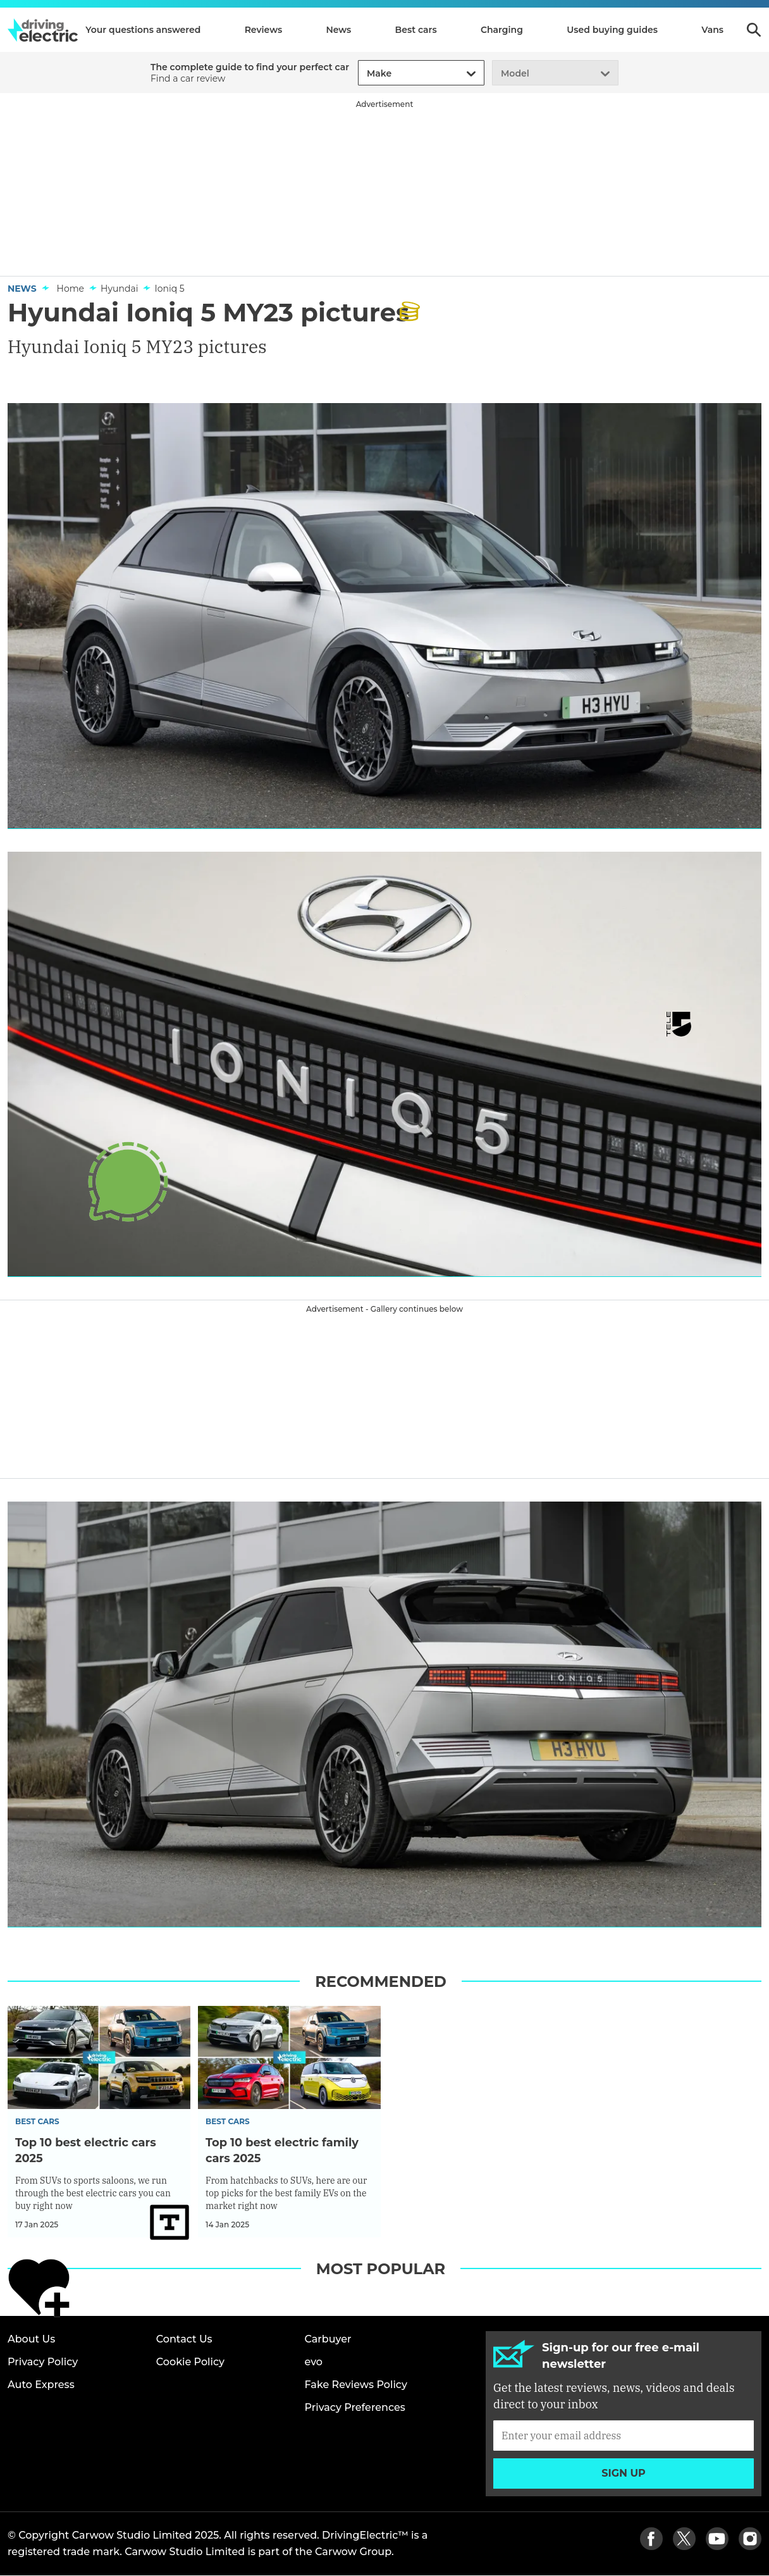 This screenshot has height=2576, width=769. I want to click on visit the Tele 5 television network website, so click(679, 1024).